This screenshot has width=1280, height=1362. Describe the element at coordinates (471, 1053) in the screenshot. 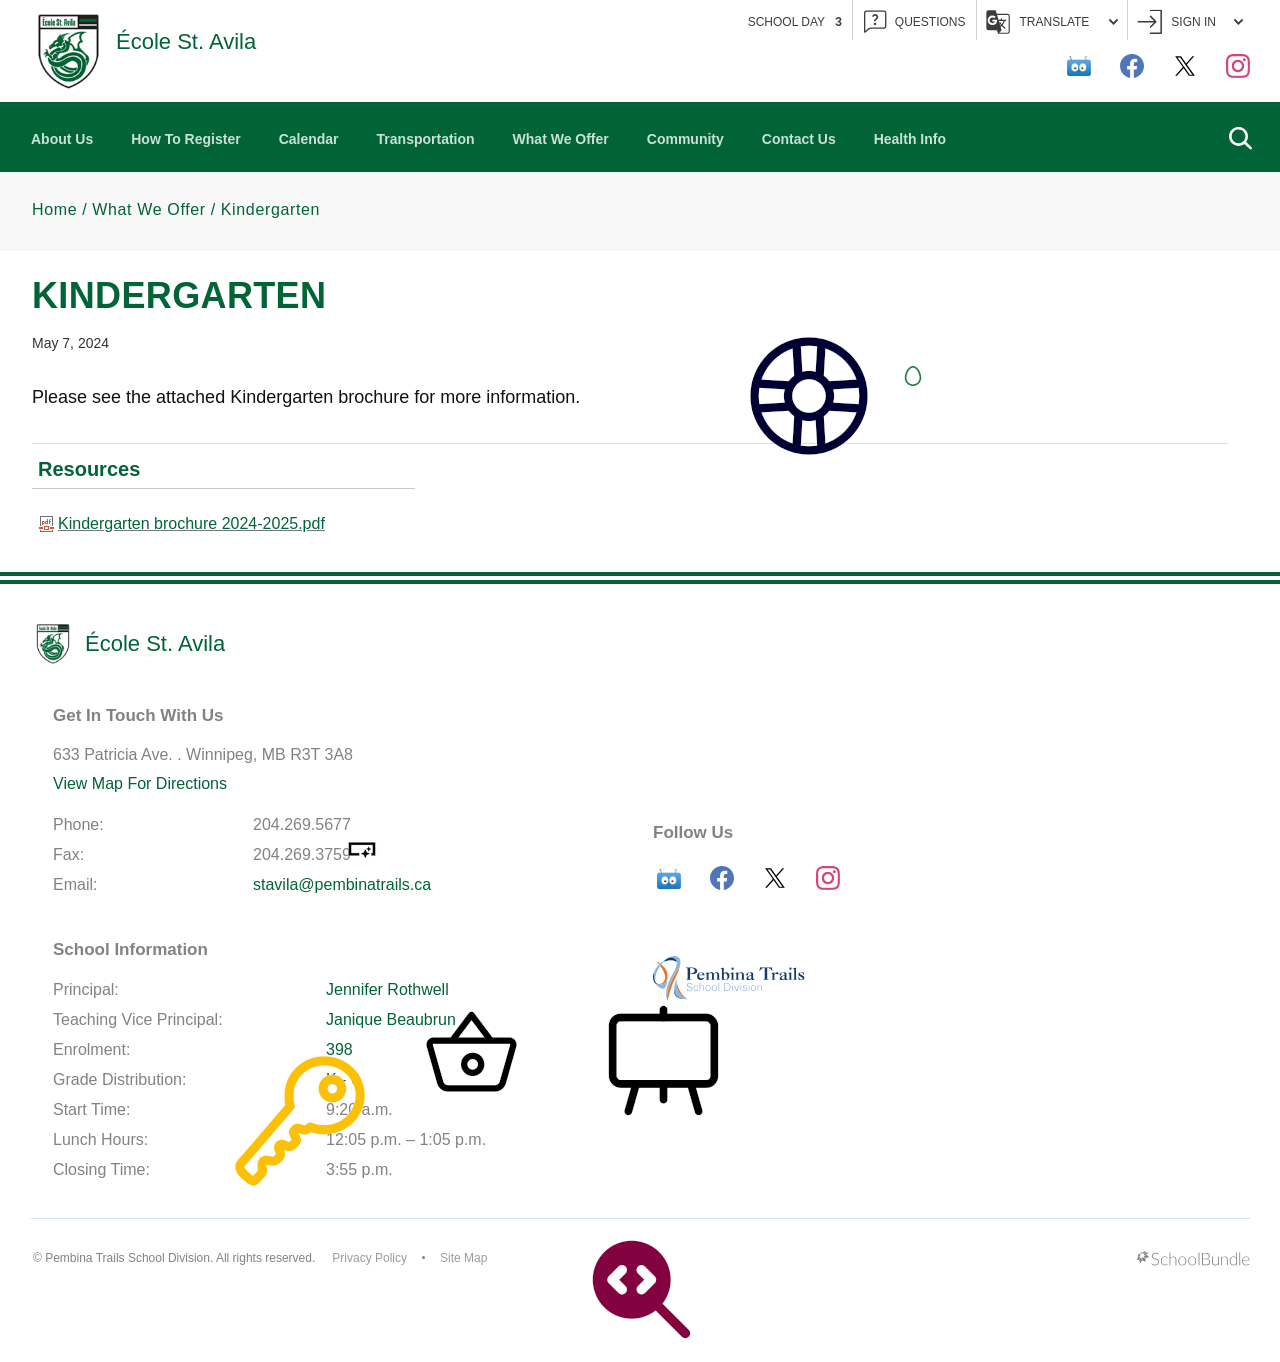

I see `view your shopping basket` at that location.